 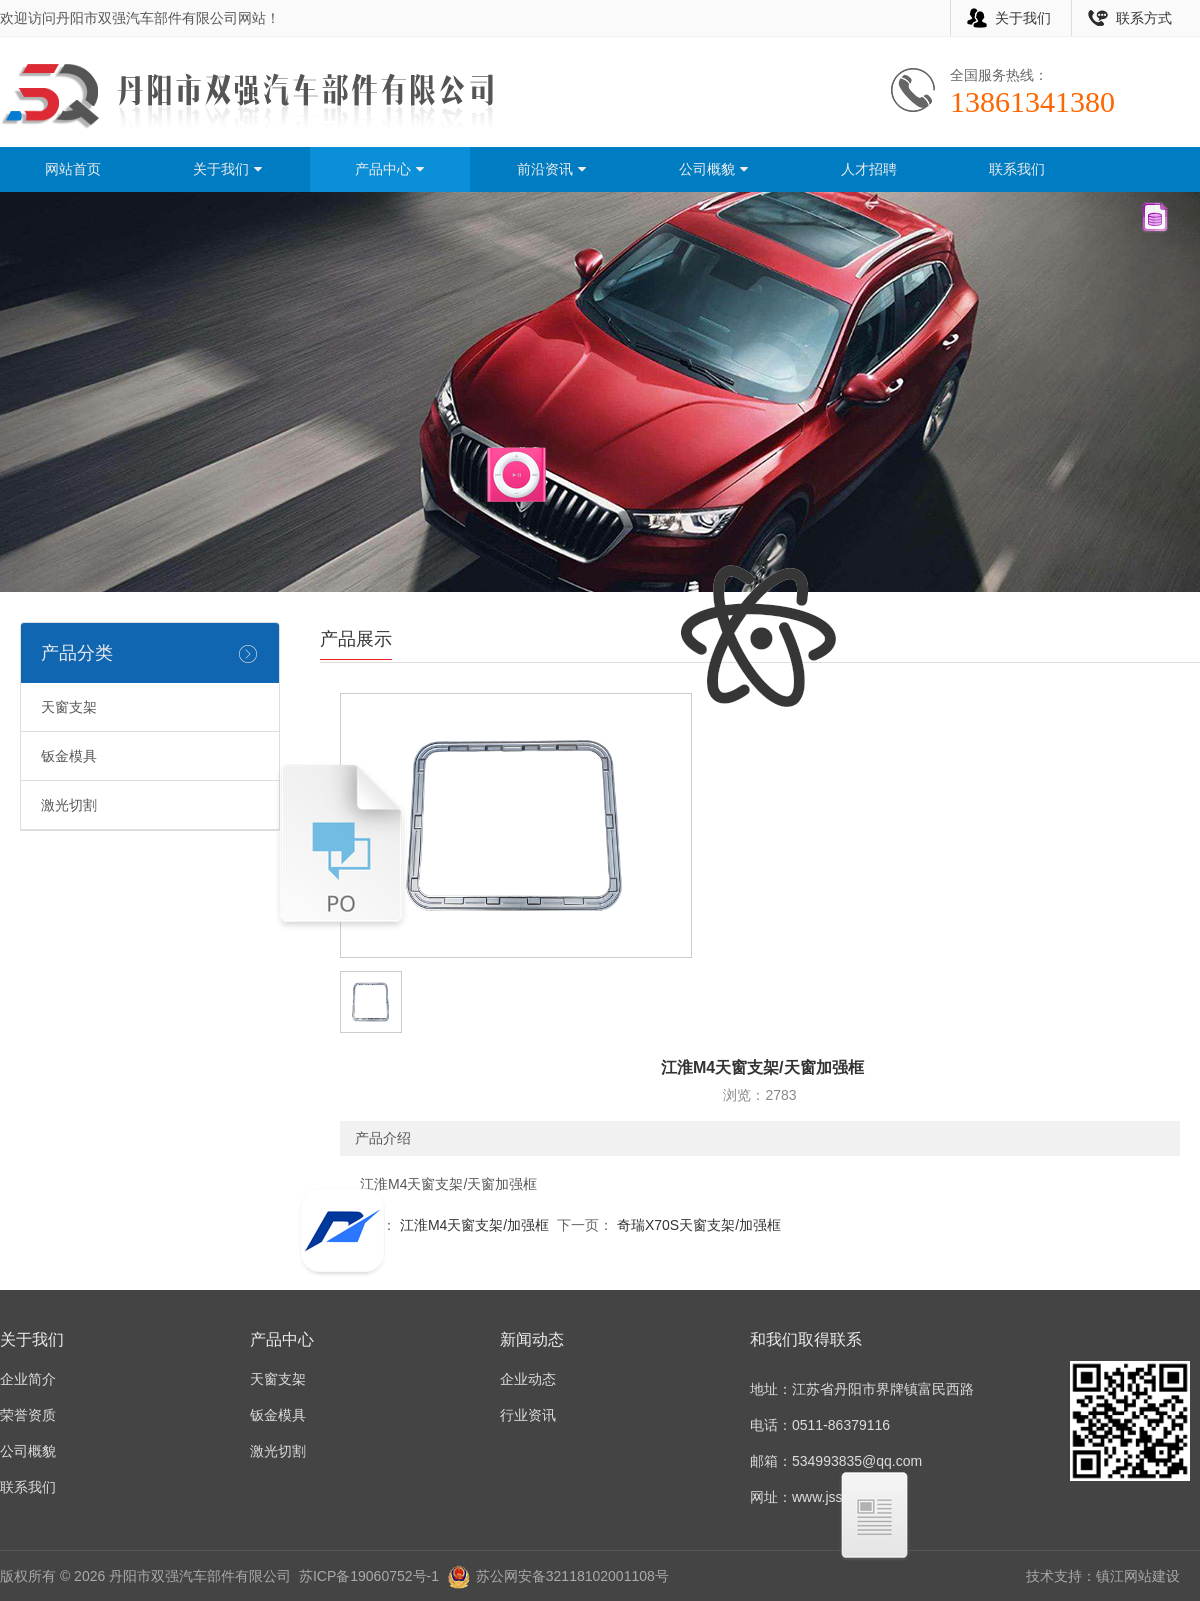 What do you see at coordinates (758, 636) in the screenshot?
I see `open Atom text editor` at bounding box center [758, 636].